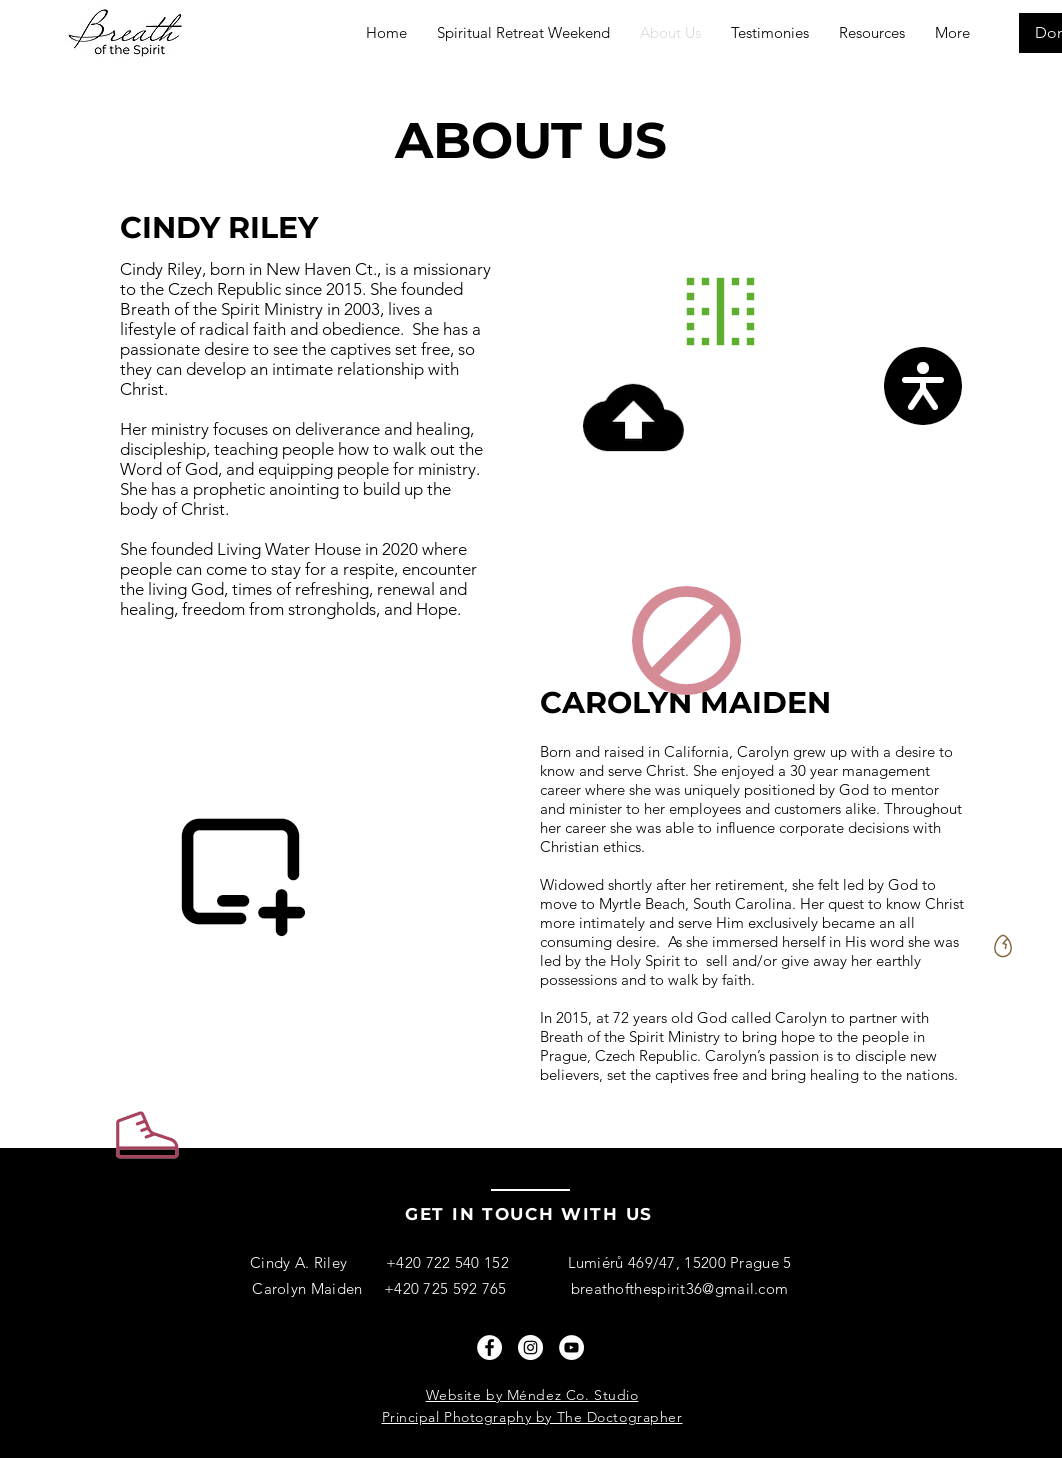 This screenshot has width=1062, height=1458. What do you see at coordinates (240, 871) in the screenshot?
I see `add a new iPad or tablet device` at bounding box center [240, 871].